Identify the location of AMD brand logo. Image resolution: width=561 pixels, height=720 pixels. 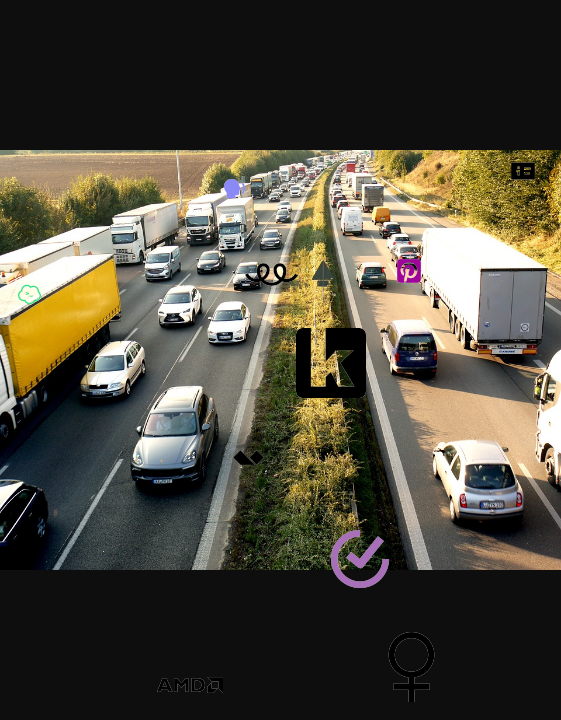
(190, 685).